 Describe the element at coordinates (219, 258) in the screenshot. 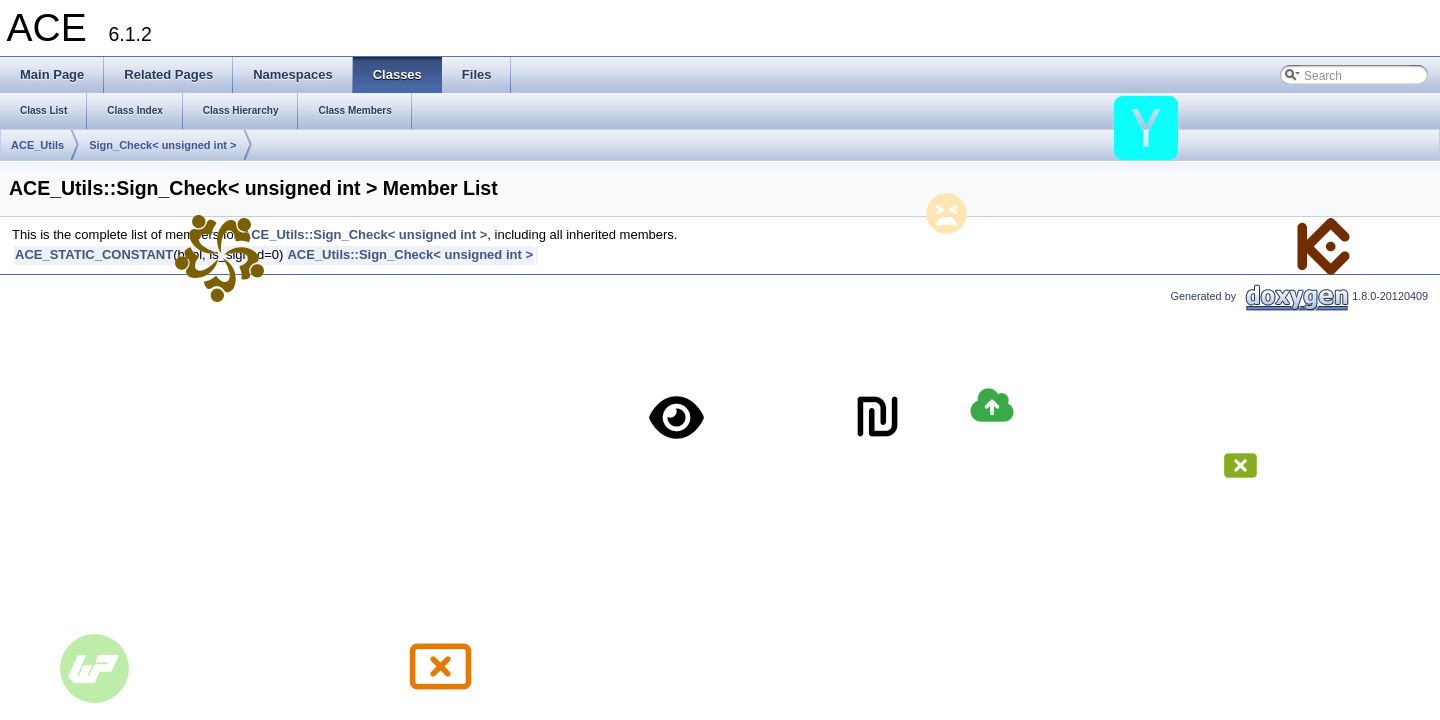

I see `almalinux operating system logo` at that location.